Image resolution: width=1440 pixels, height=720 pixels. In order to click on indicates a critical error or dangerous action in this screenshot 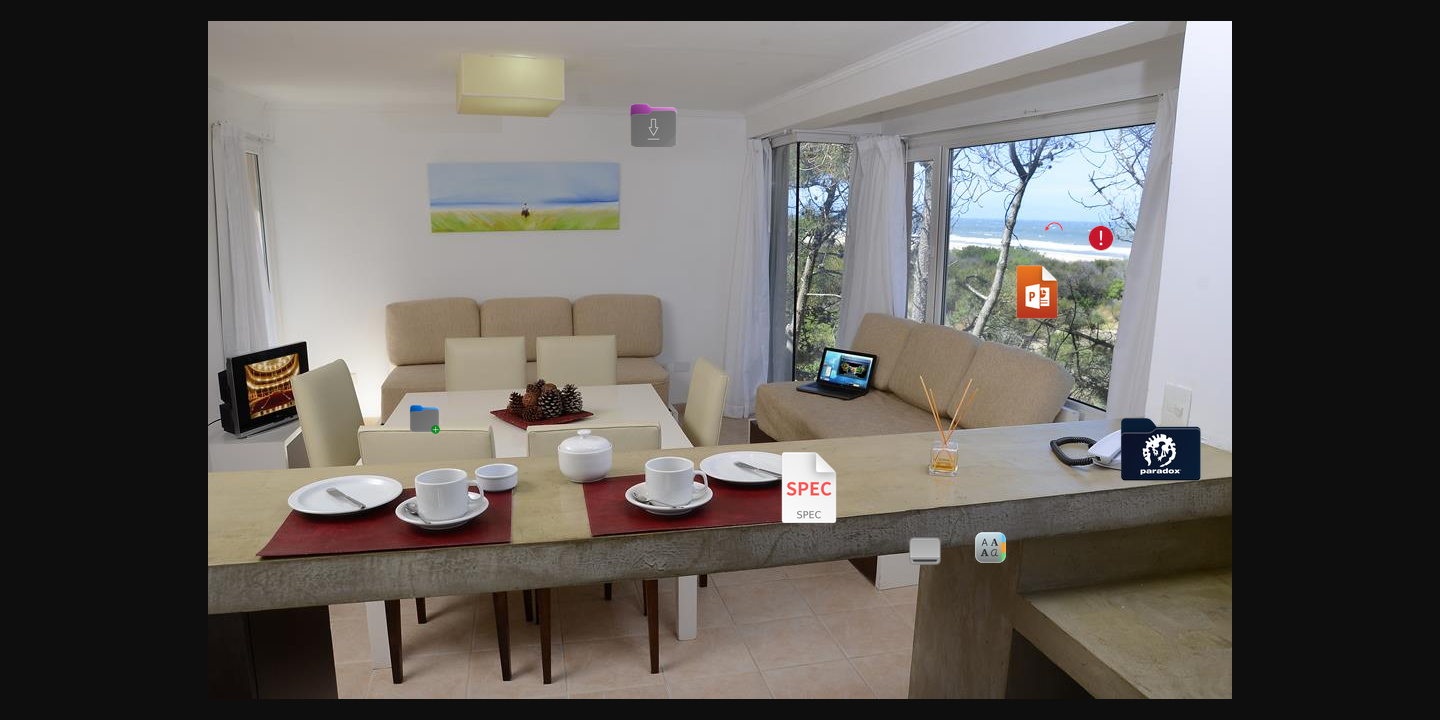, I will do `click(1101, 238)`.